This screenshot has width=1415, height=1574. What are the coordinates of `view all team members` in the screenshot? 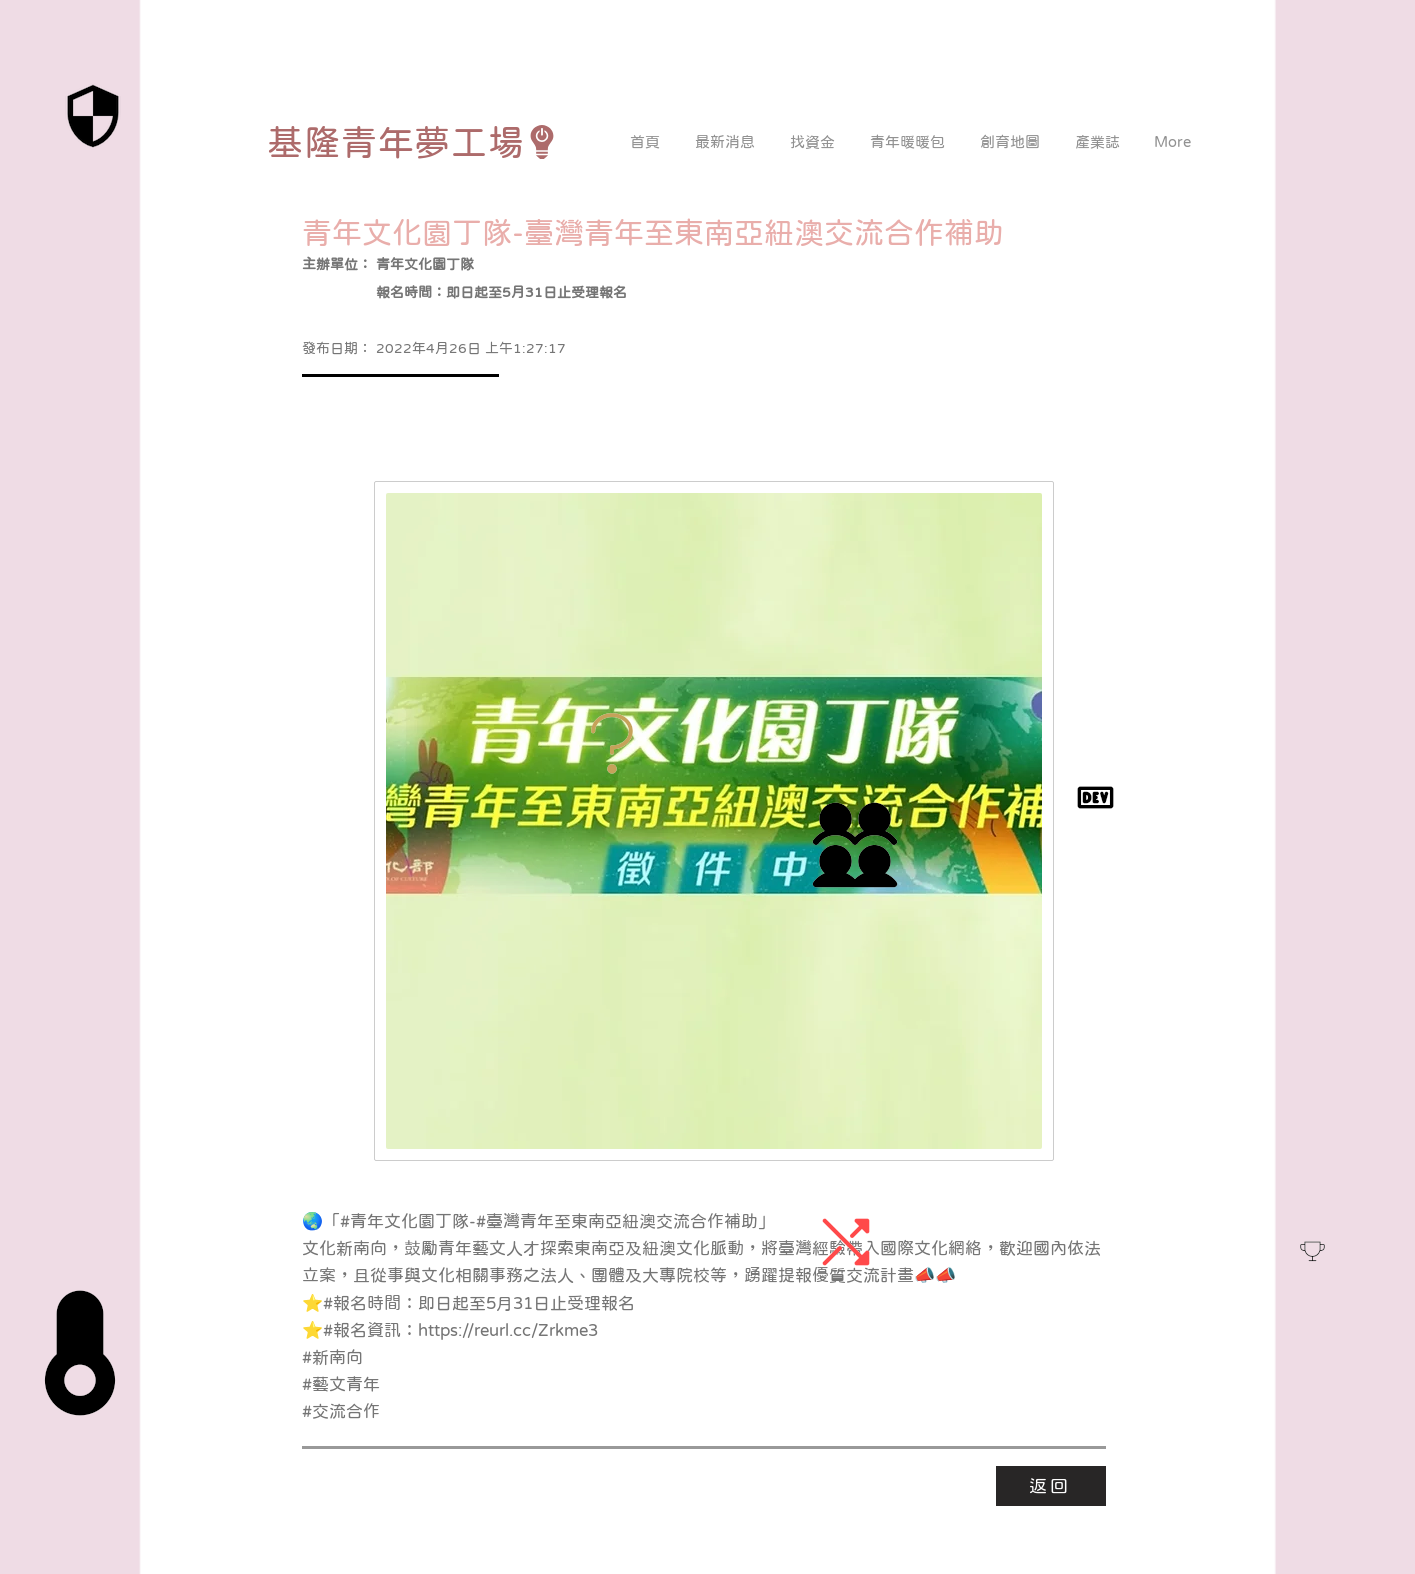 It's located at (855, 845).